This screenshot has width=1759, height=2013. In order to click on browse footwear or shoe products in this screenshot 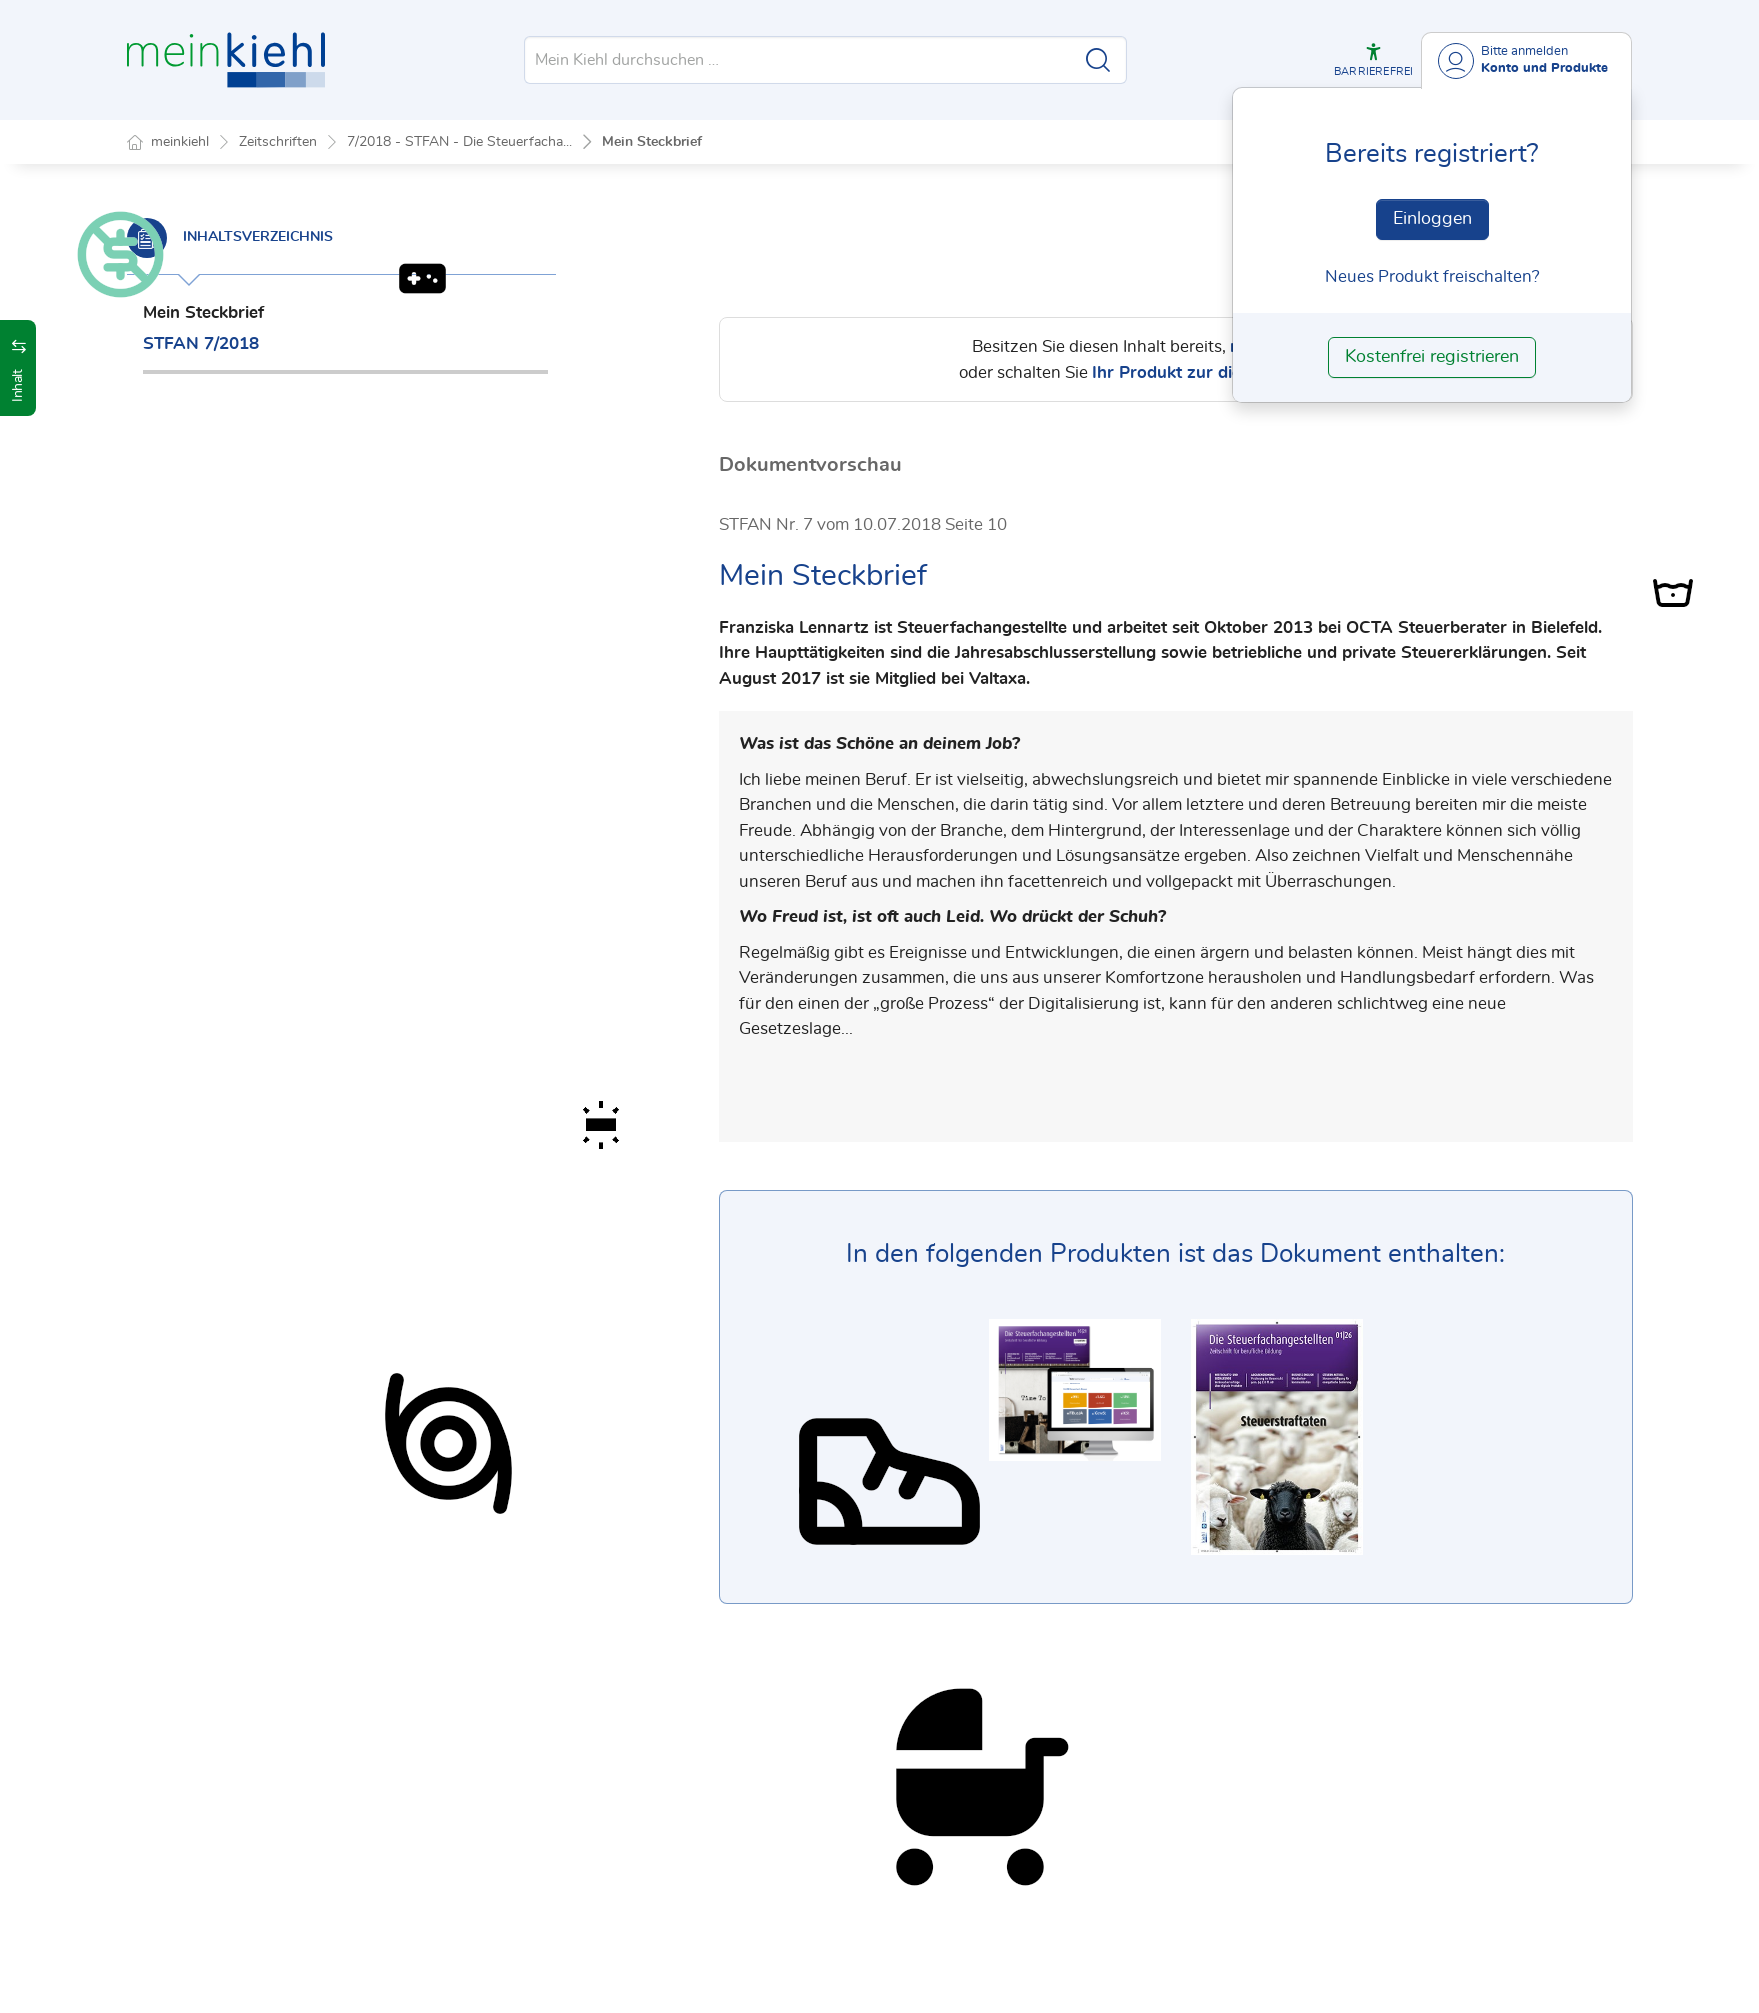, I will do `click(889, 1481)`.